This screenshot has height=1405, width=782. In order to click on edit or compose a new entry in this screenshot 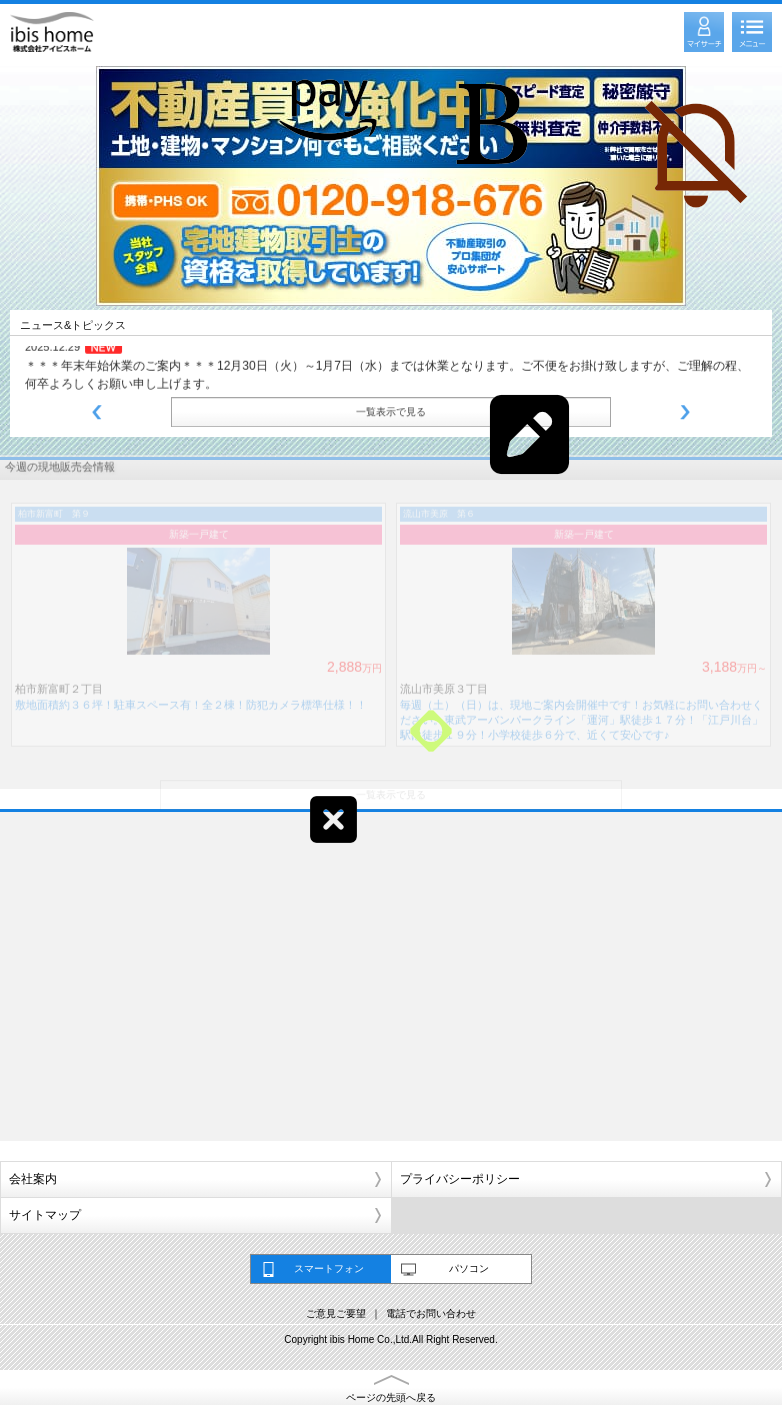, I will do `click(529, 434)`.